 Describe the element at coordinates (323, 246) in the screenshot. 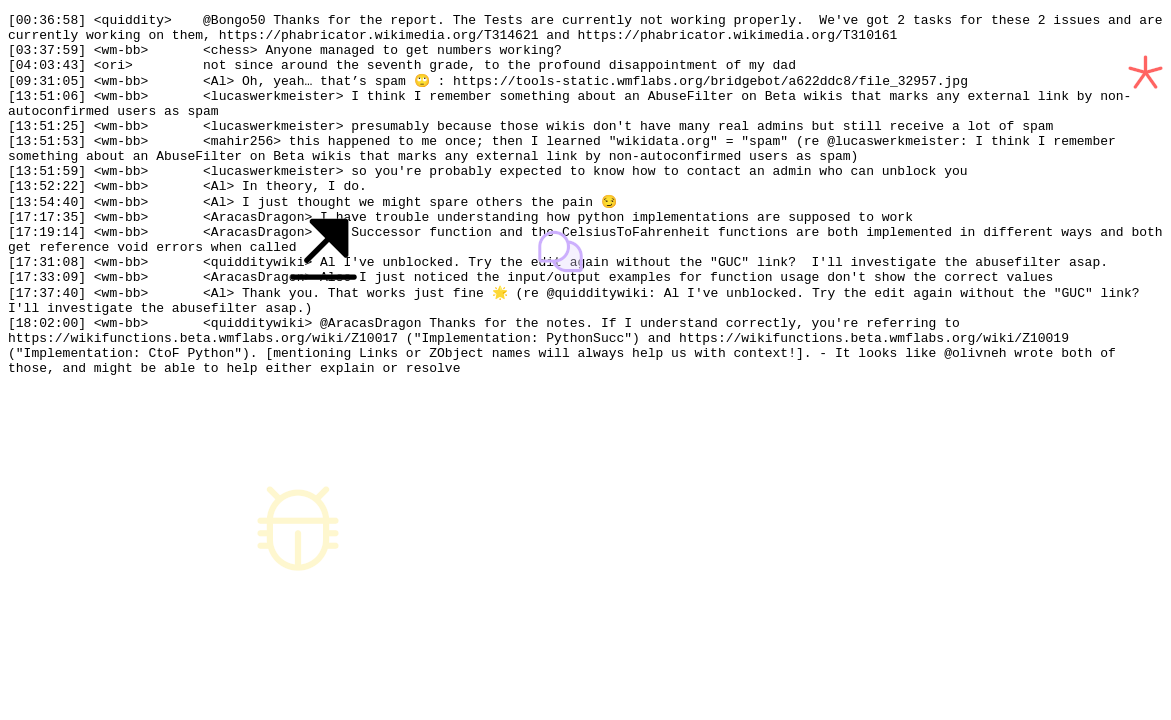

I see `open link in new window` at that location.